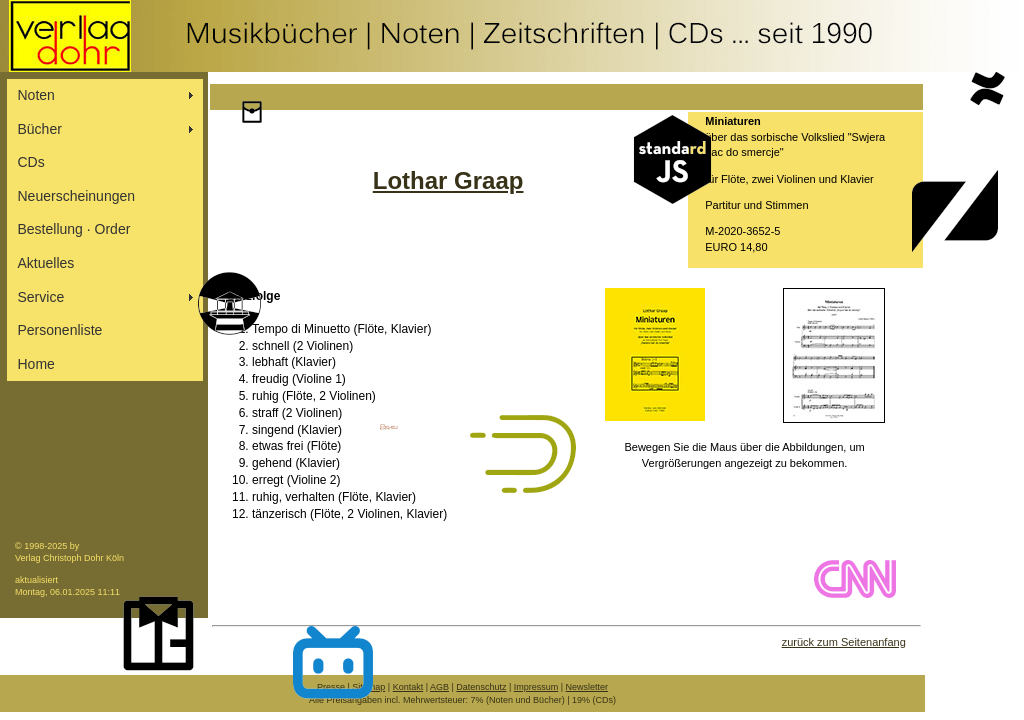 The image size is (1024, 720). What do you see at coordinates (987, 88) in the screenshot?
I see `open Confluence workspace` at bounding box center [987, 88].